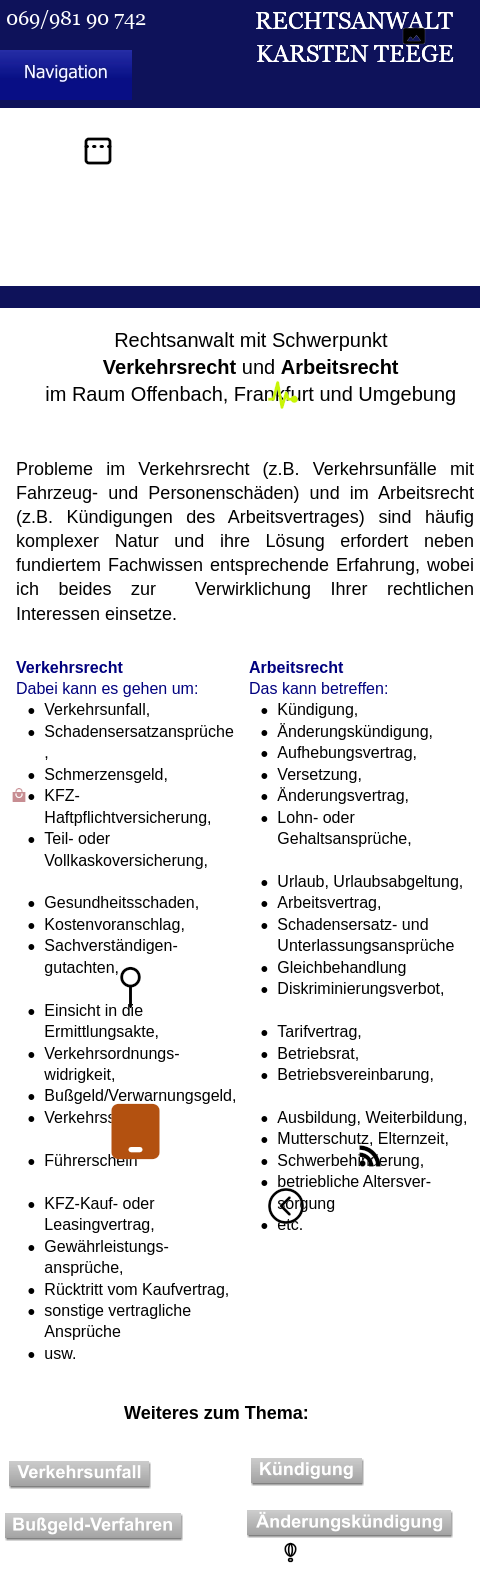 The width and height of the screenshot is (480, 1584). I want to click on view panoramic photos, so click(414, 36).